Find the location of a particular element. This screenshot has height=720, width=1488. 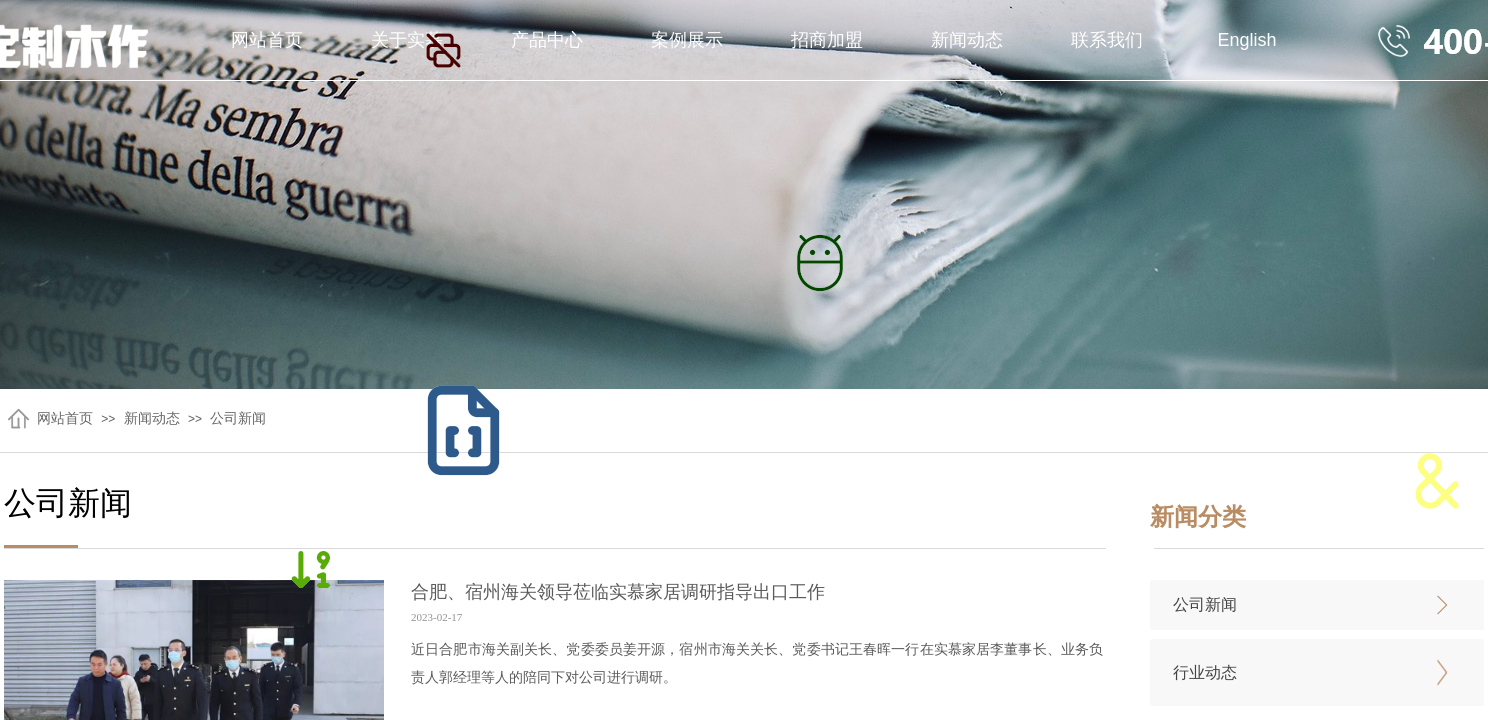

printer unavailable or offline is located at coordinates (443, 50).